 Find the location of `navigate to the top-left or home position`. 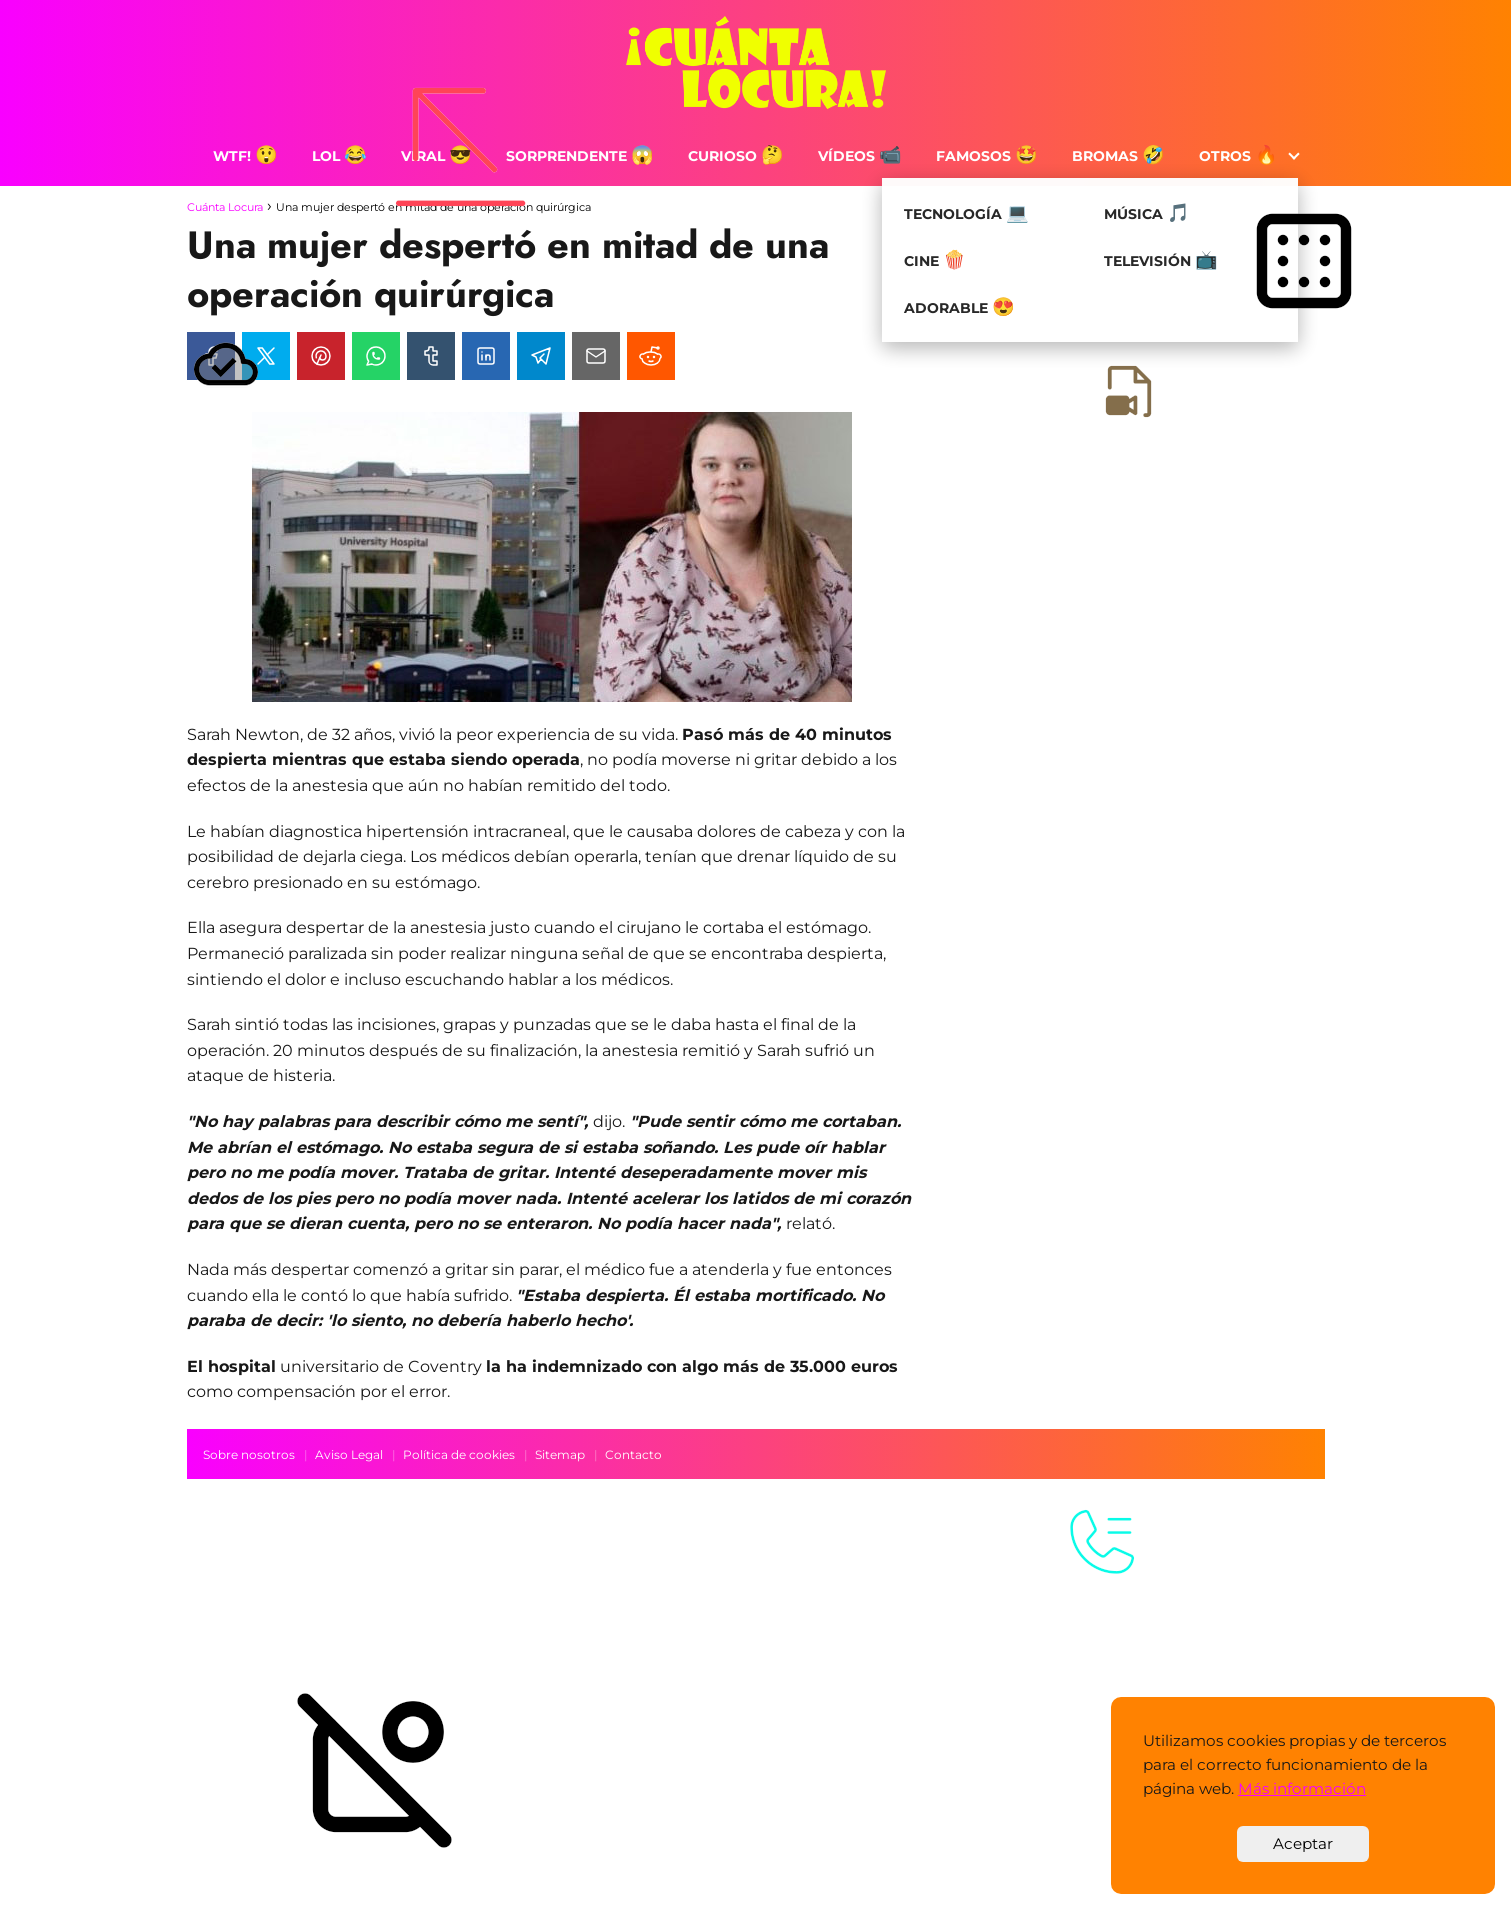

navigate to the top-left or home position is located at coordinates (455, 147).